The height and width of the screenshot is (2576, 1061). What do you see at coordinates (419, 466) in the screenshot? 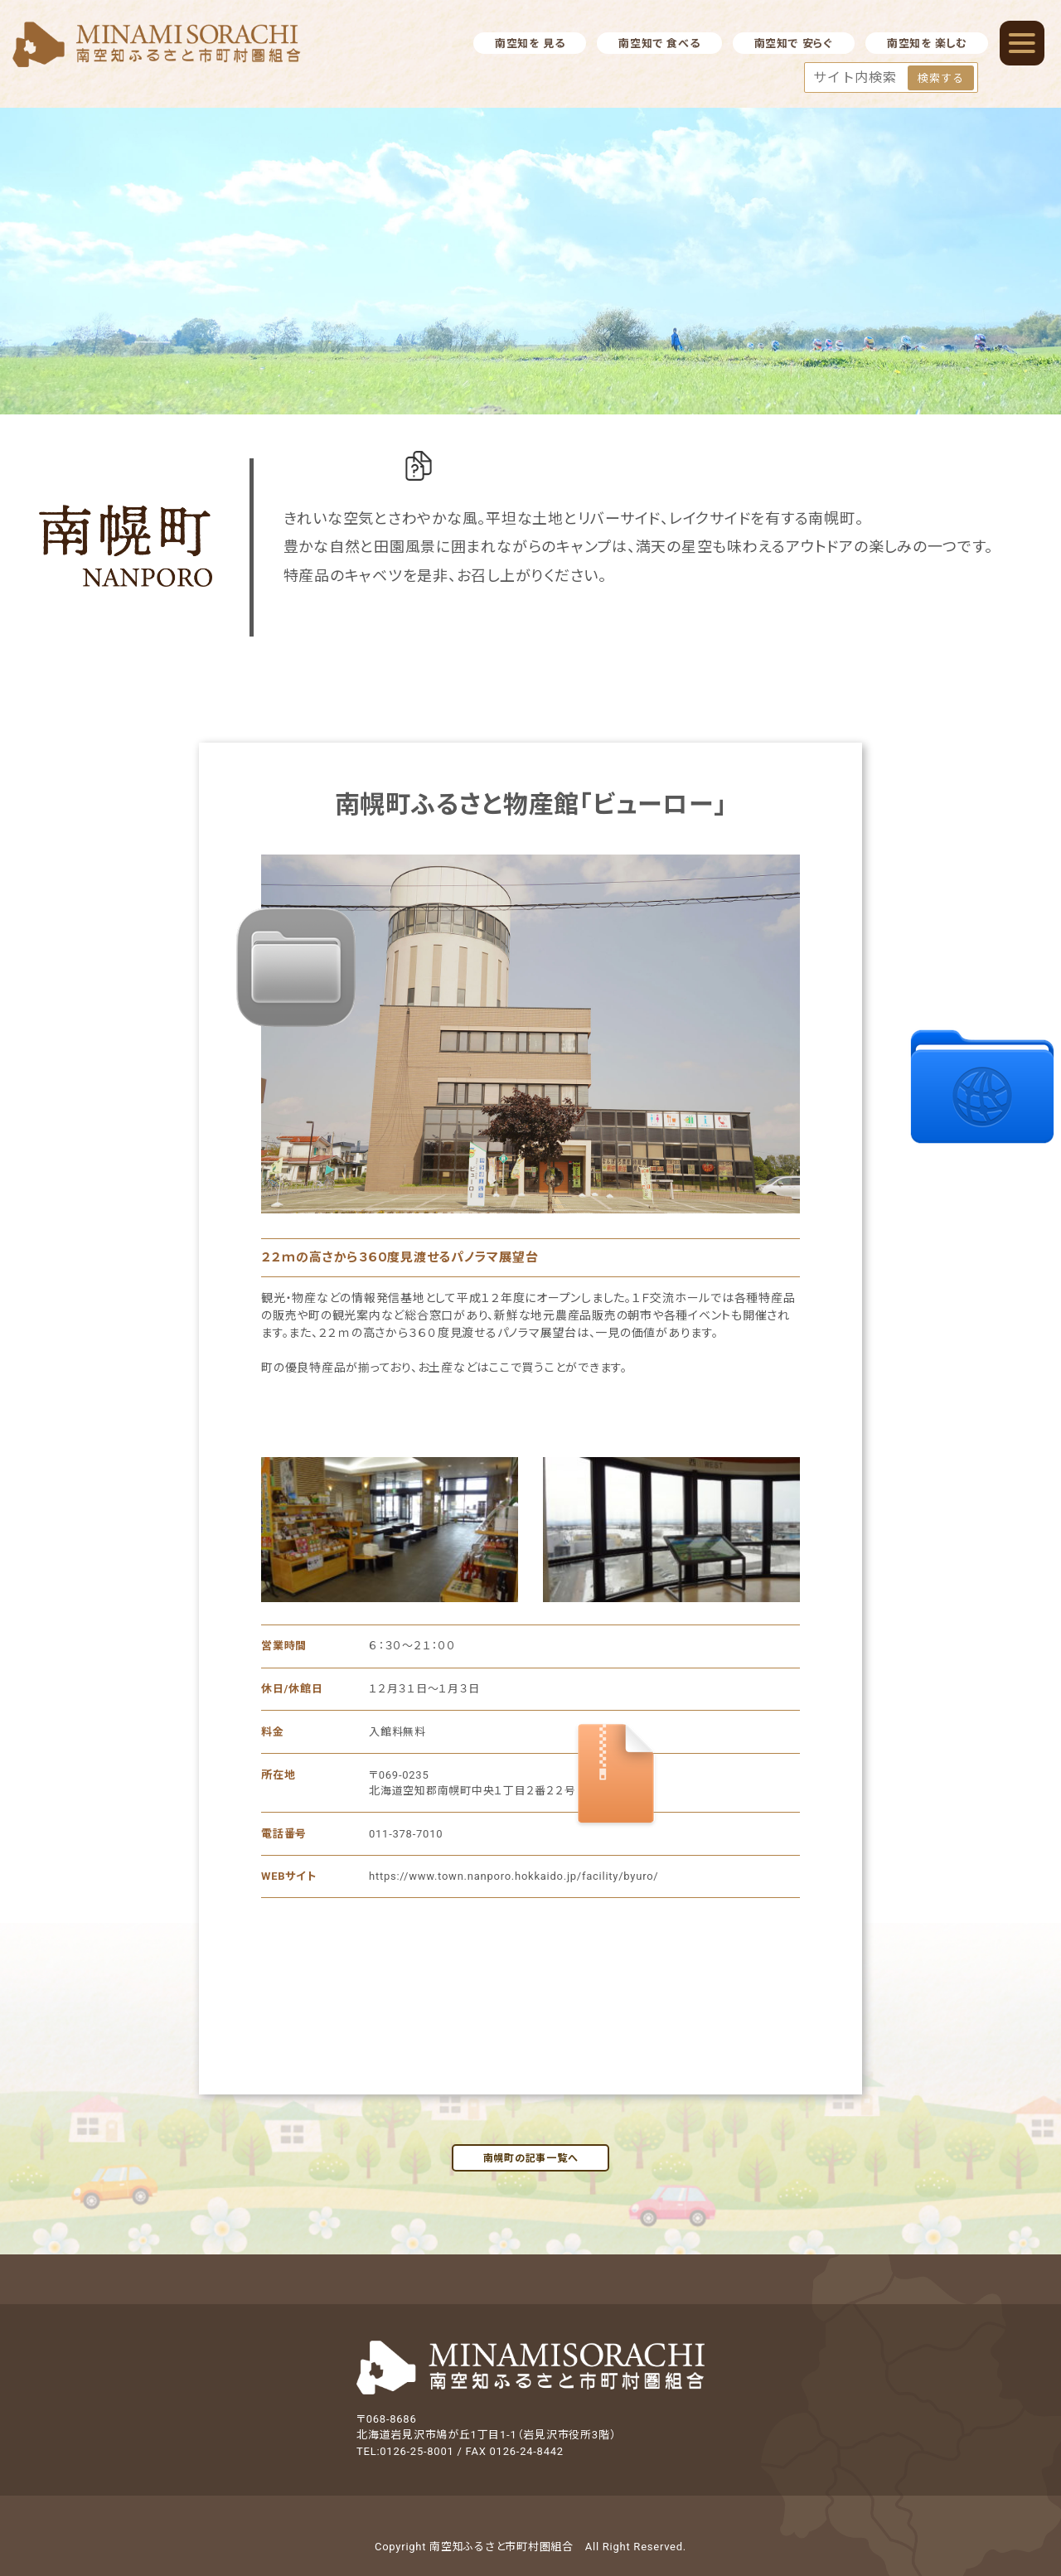
I see `access frequently asked questions` at bounding box center [419, 466].